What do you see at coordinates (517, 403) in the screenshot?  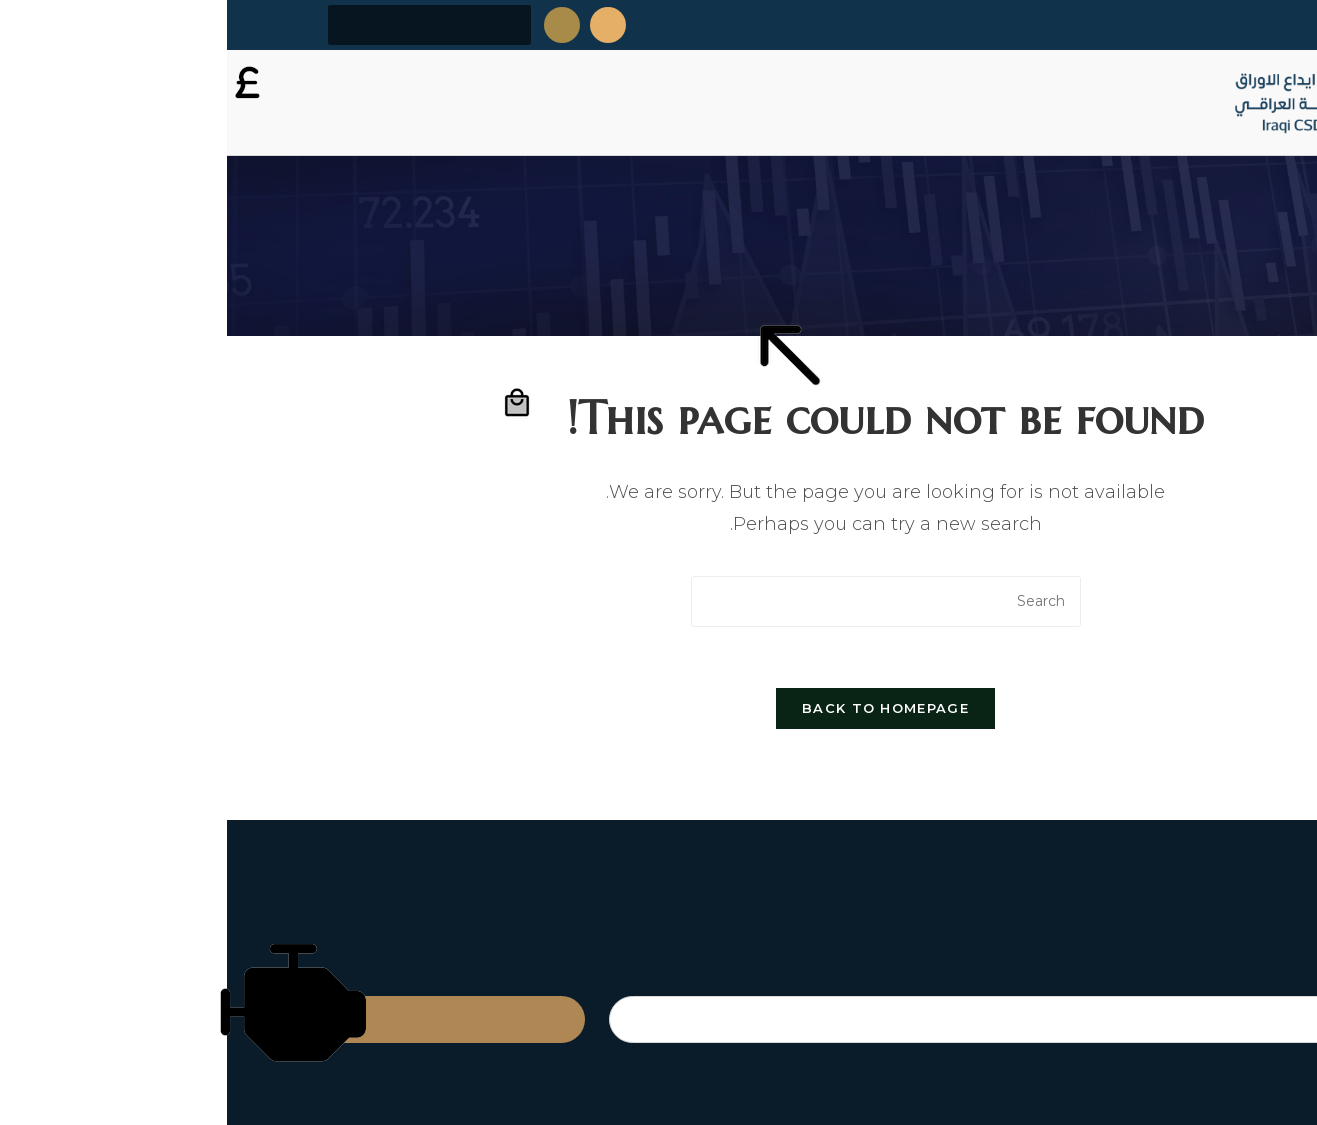 I see `access shopping or retail features` at bounding box center [517, 403].